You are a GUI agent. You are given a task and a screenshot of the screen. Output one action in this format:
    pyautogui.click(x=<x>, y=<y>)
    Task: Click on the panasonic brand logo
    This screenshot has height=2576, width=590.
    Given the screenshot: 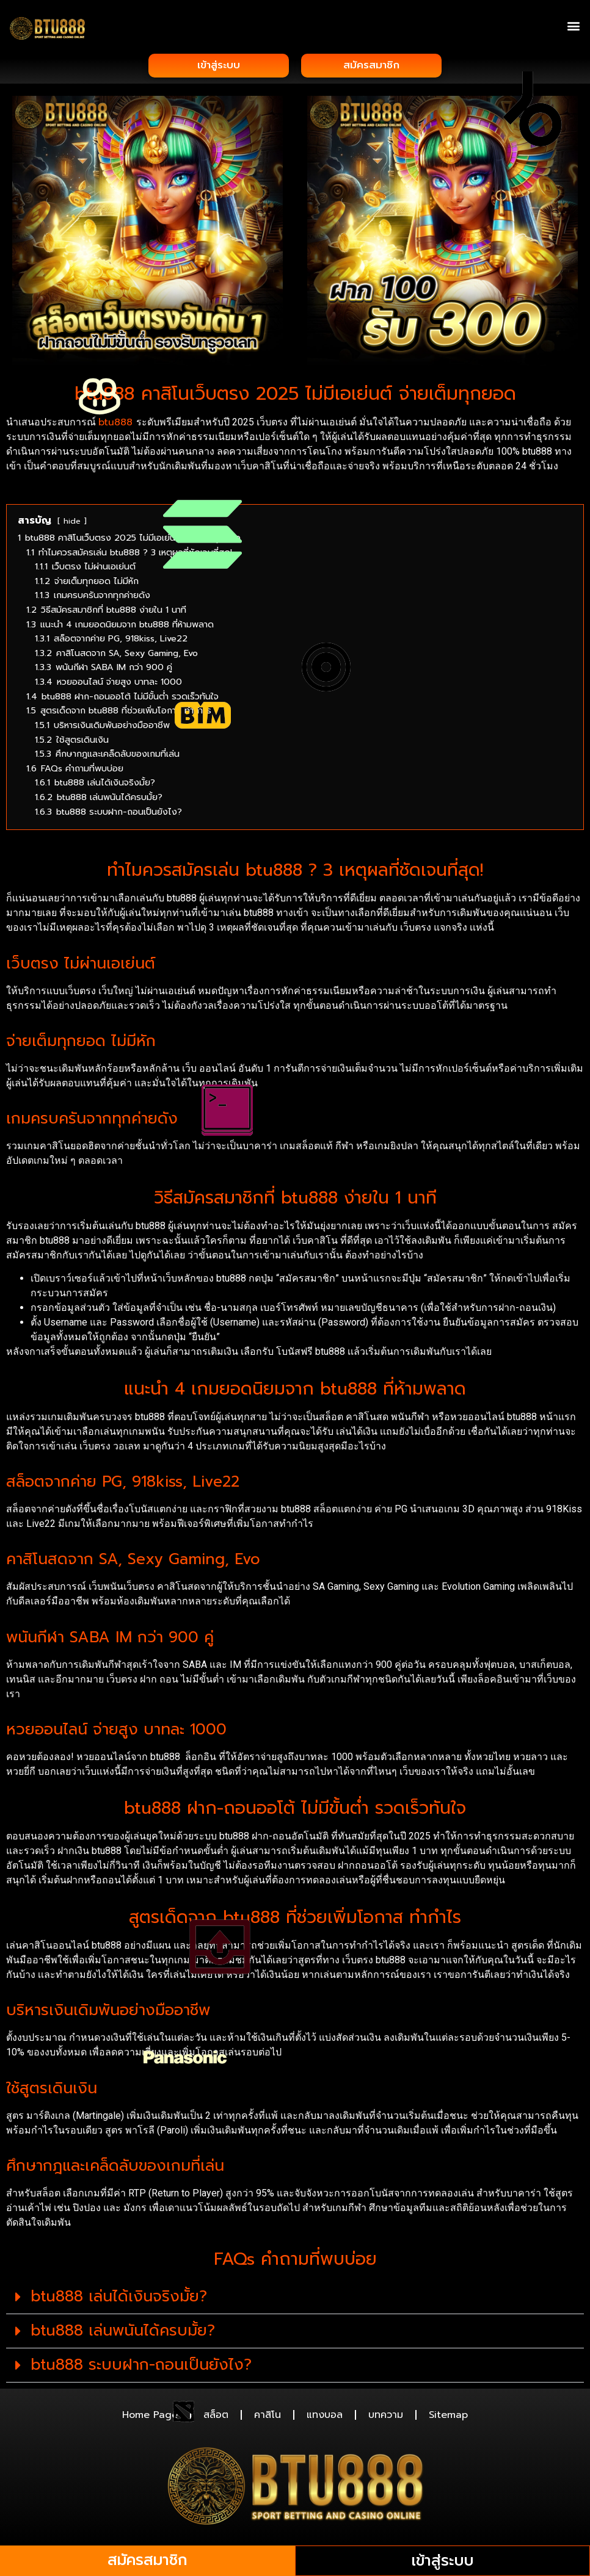 What is the action you would take?
    pyautogui.click(x=185, y=2057)
    